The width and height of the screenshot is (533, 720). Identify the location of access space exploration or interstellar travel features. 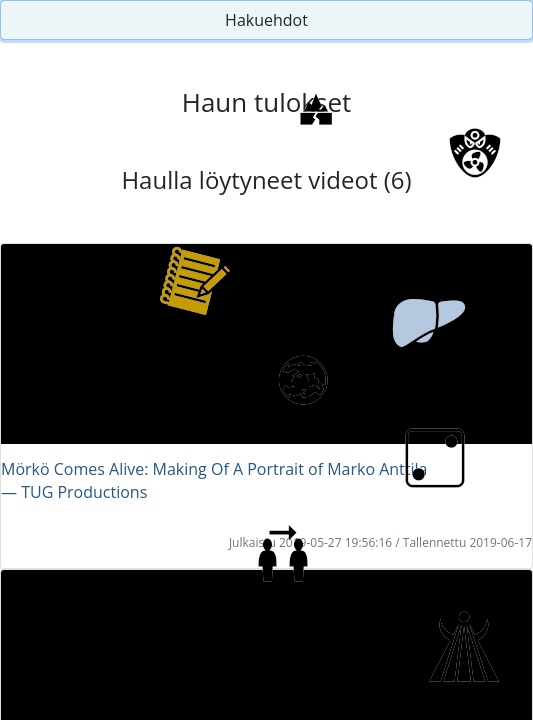
(464, 646).